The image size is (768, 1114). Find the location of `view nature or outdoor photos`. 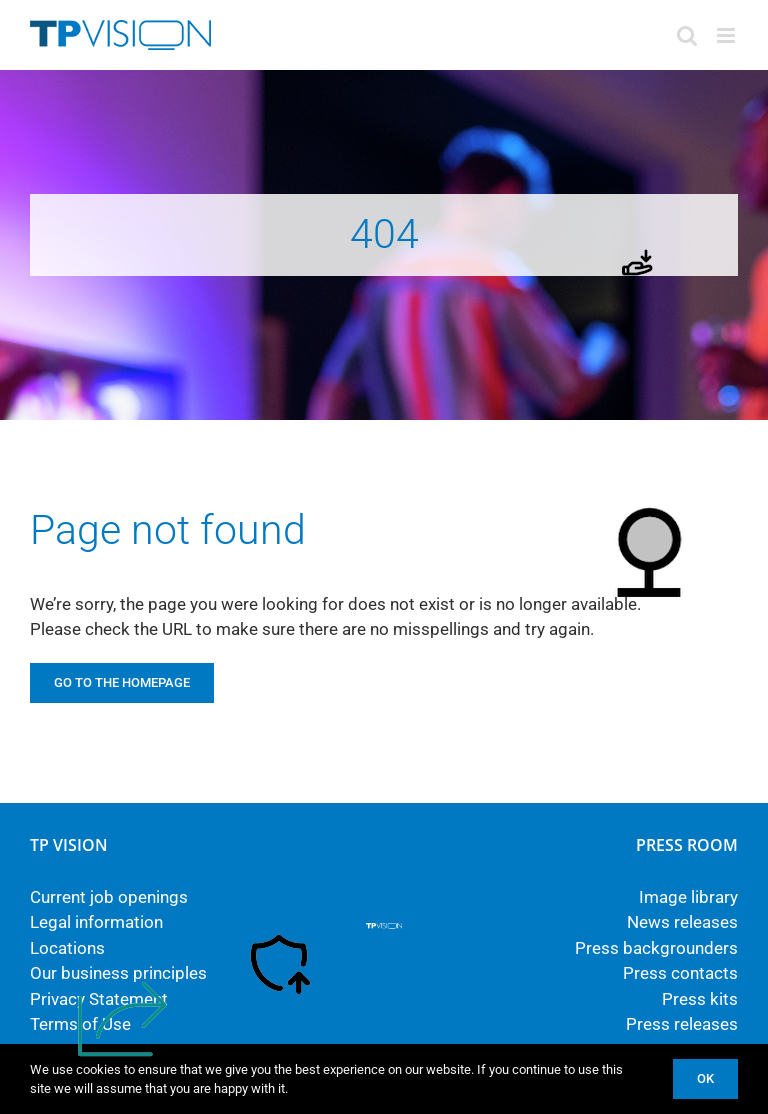

view nature or outdoor photos is located at coordinates (649, 552).